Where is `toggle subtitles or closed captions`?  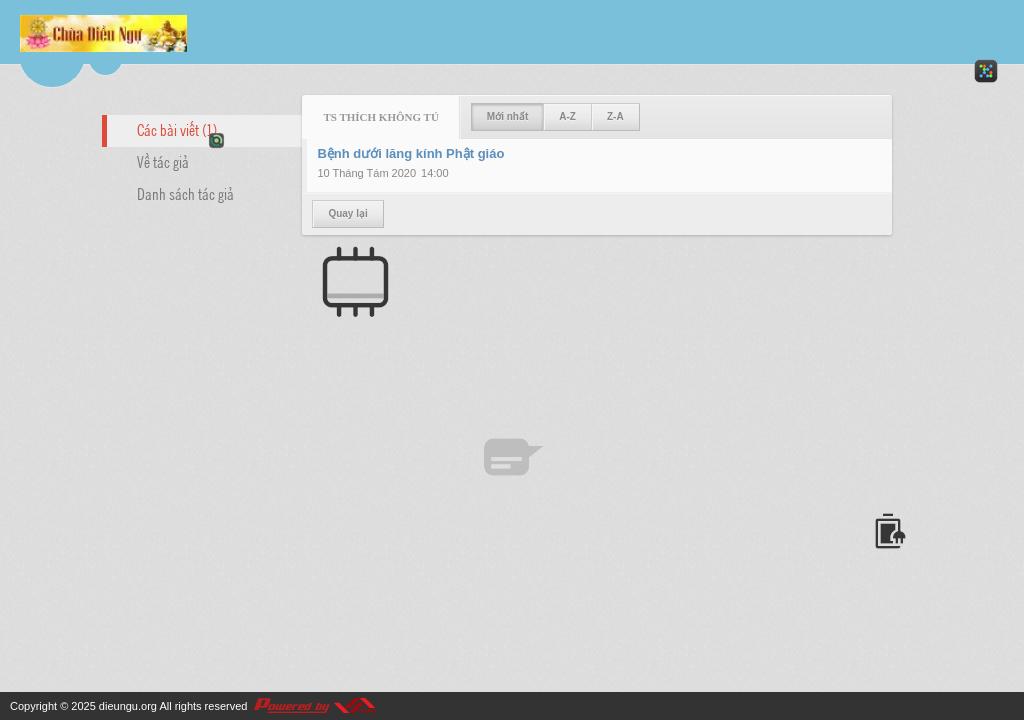
toggle subtitles or closed captions is located at coordinates (514, 457).